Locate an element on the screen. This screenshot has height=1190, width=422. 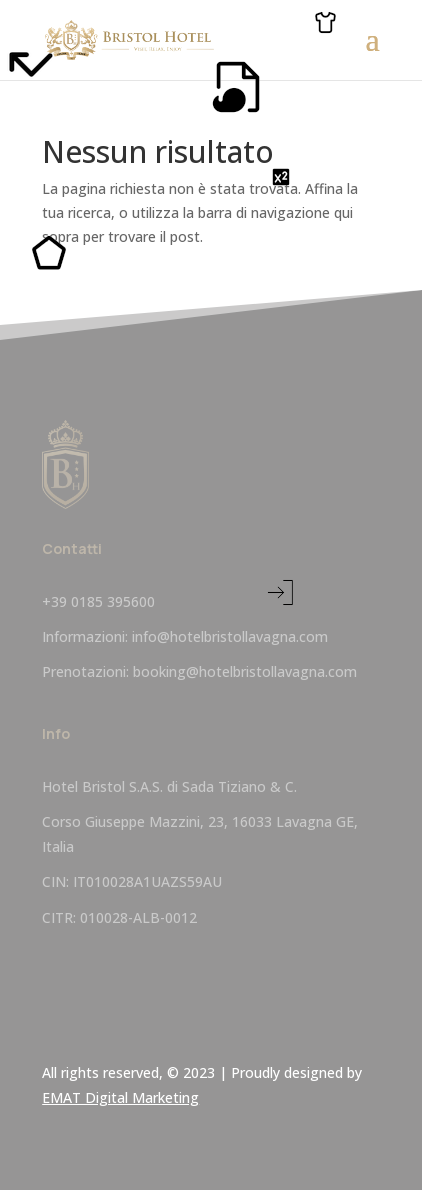
access cloud-synced files is located at coordinates (238, 87).